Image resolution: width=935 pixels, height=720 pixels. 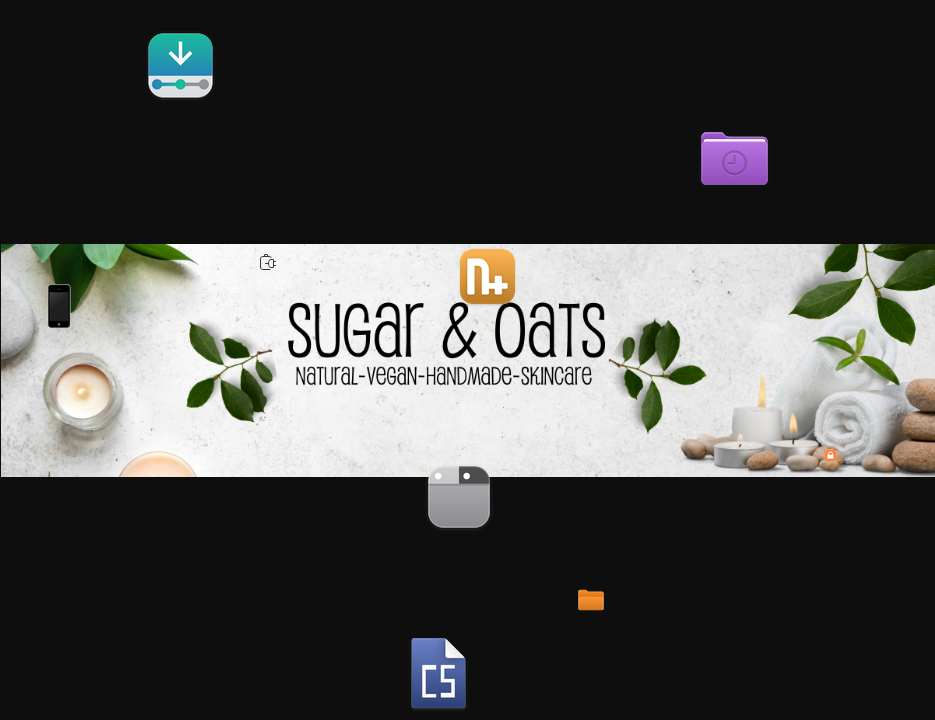 I want to click on iPhone device icon, so click(x=59, y=306).